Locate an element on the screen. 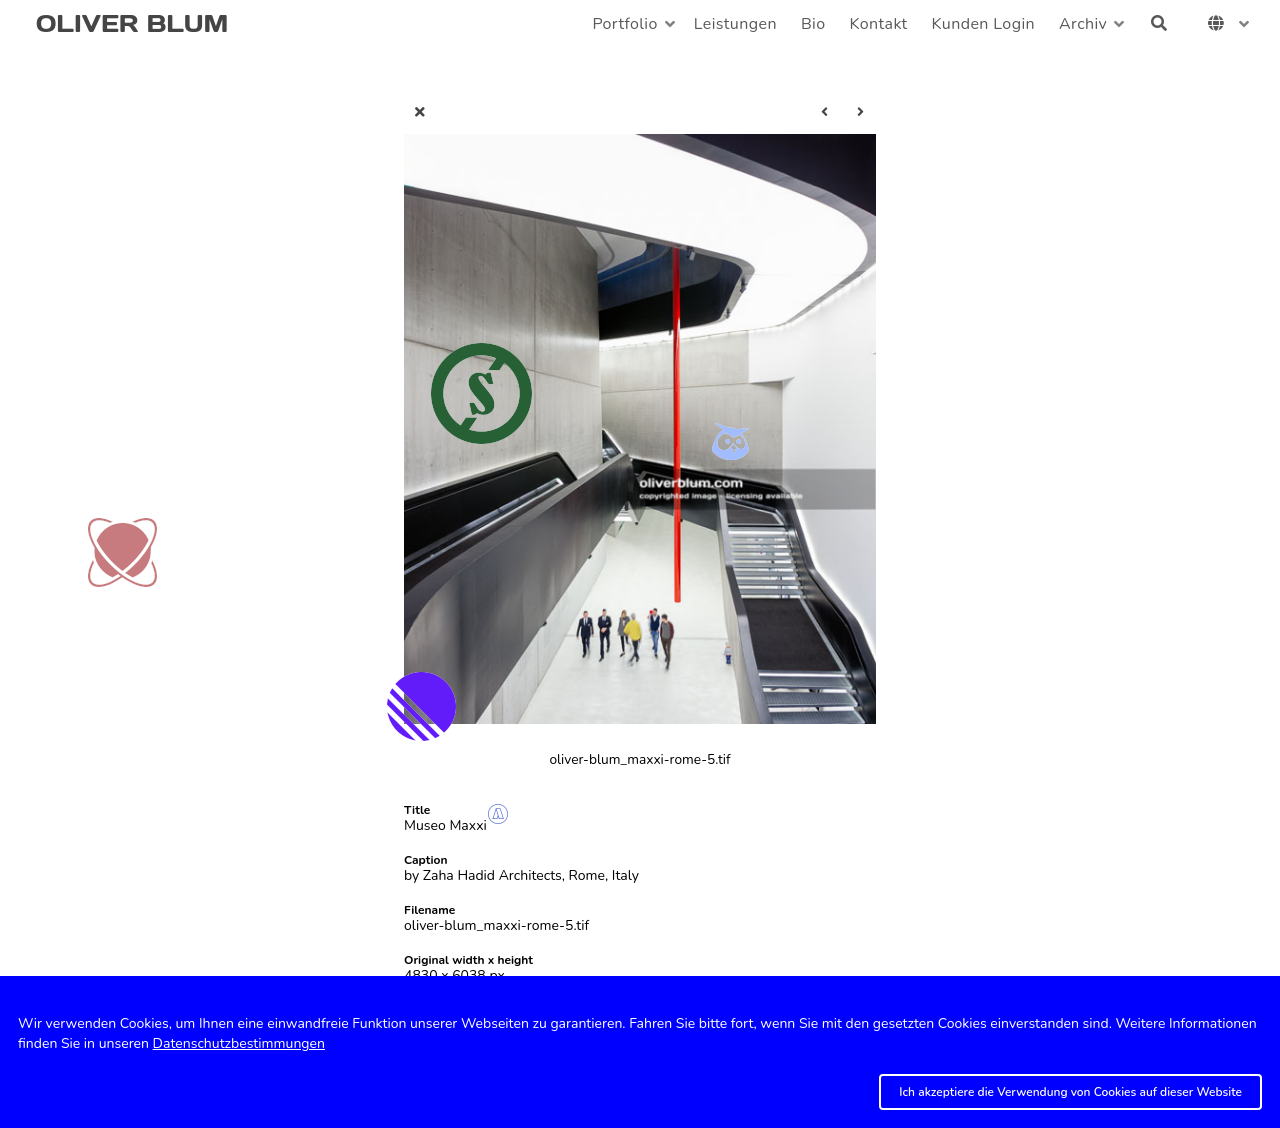 This screenshot has width=1280, height=1128. open Linear project management app is located at coordinates (421, 706).